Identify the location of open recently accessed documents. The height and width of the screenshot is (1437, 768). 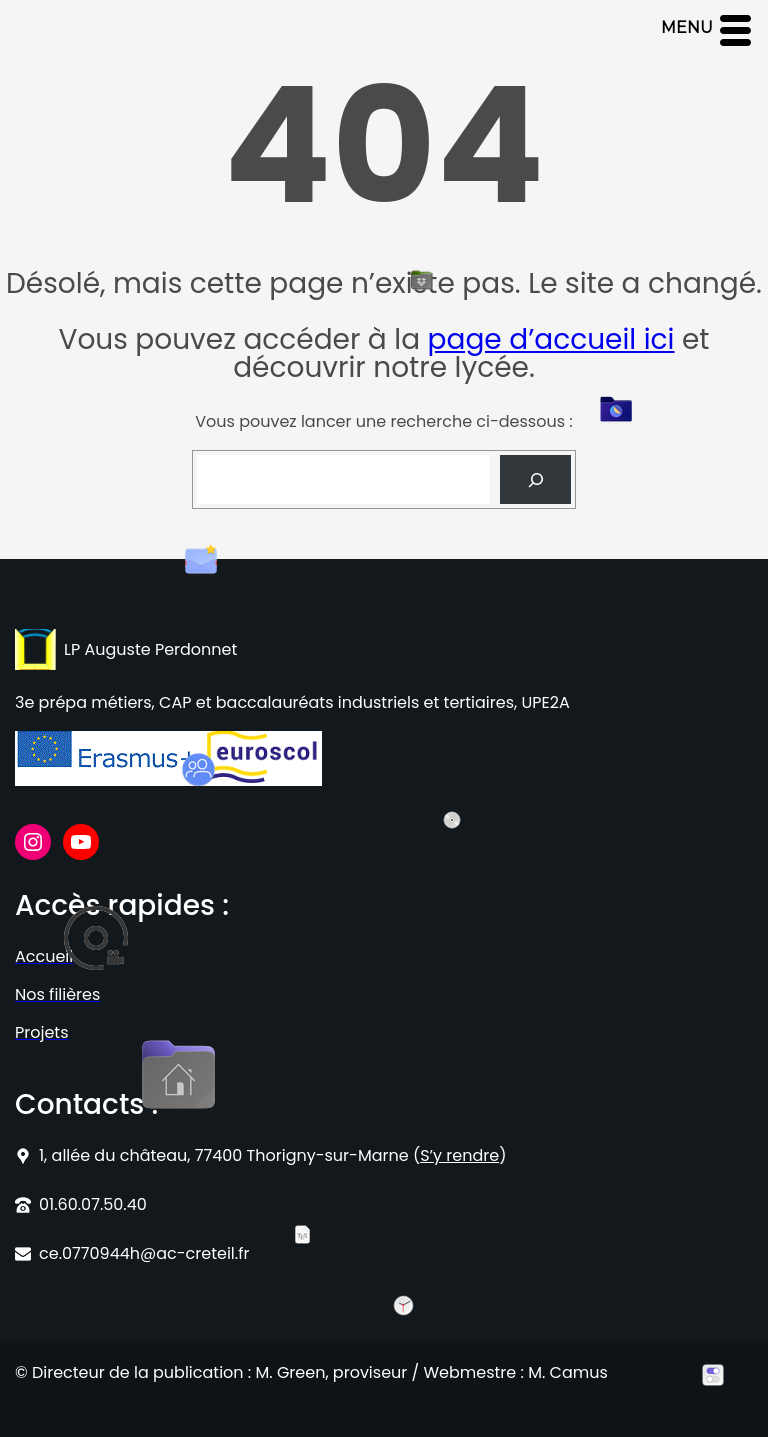
(403, 1305).